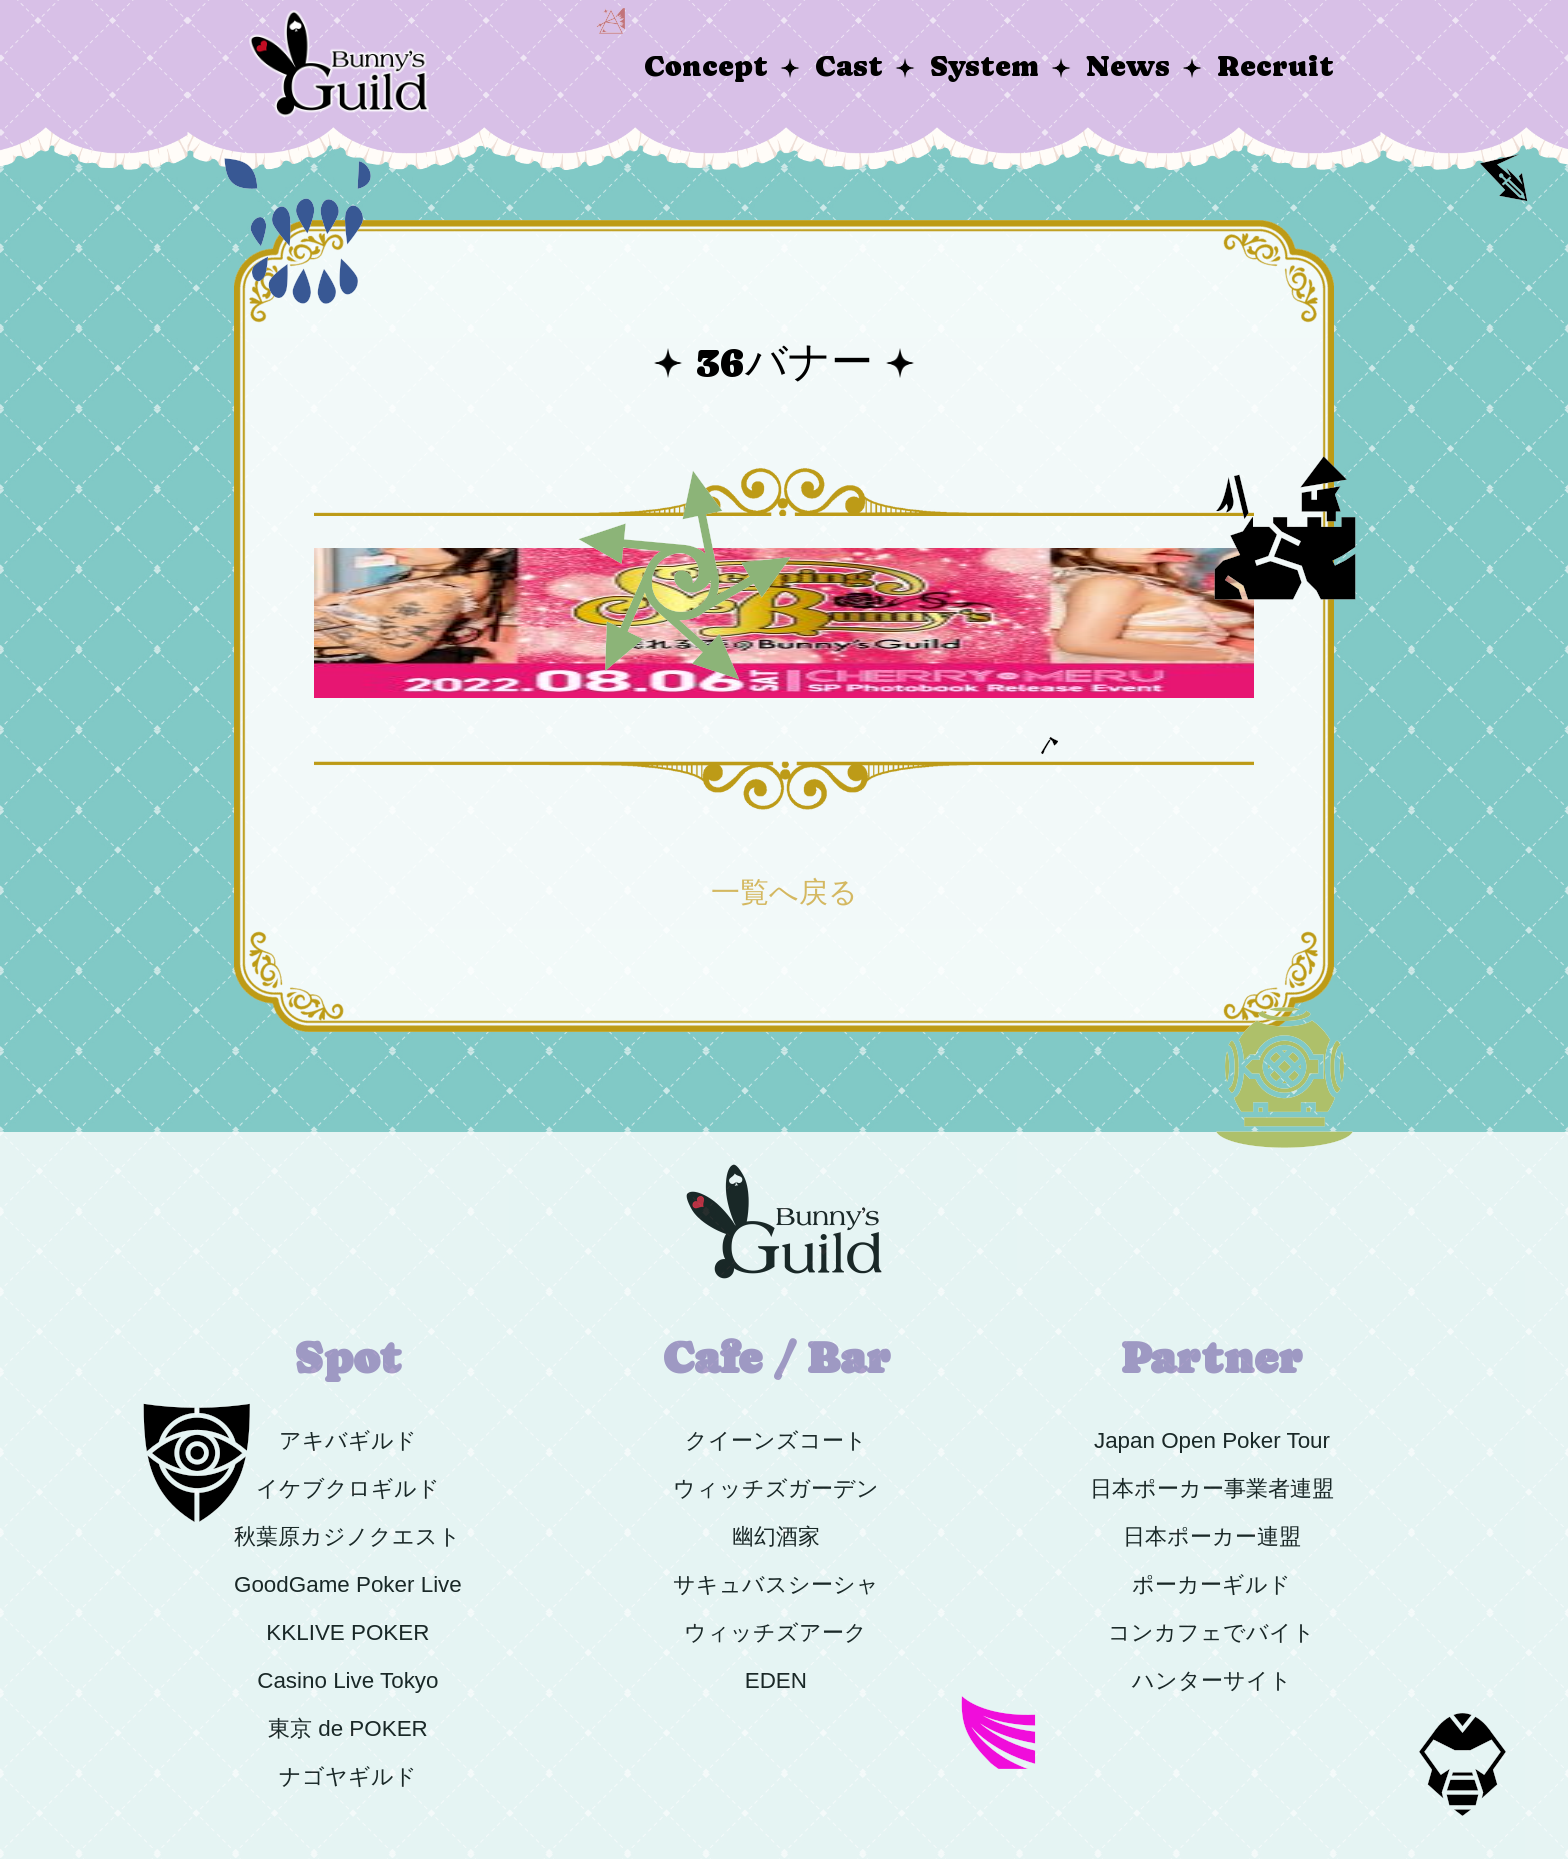 The image size is (1568, 1859). Describe the element at coordinates (196, 1463) in the screenshot. I see `enable privacy protection mode` at that location.